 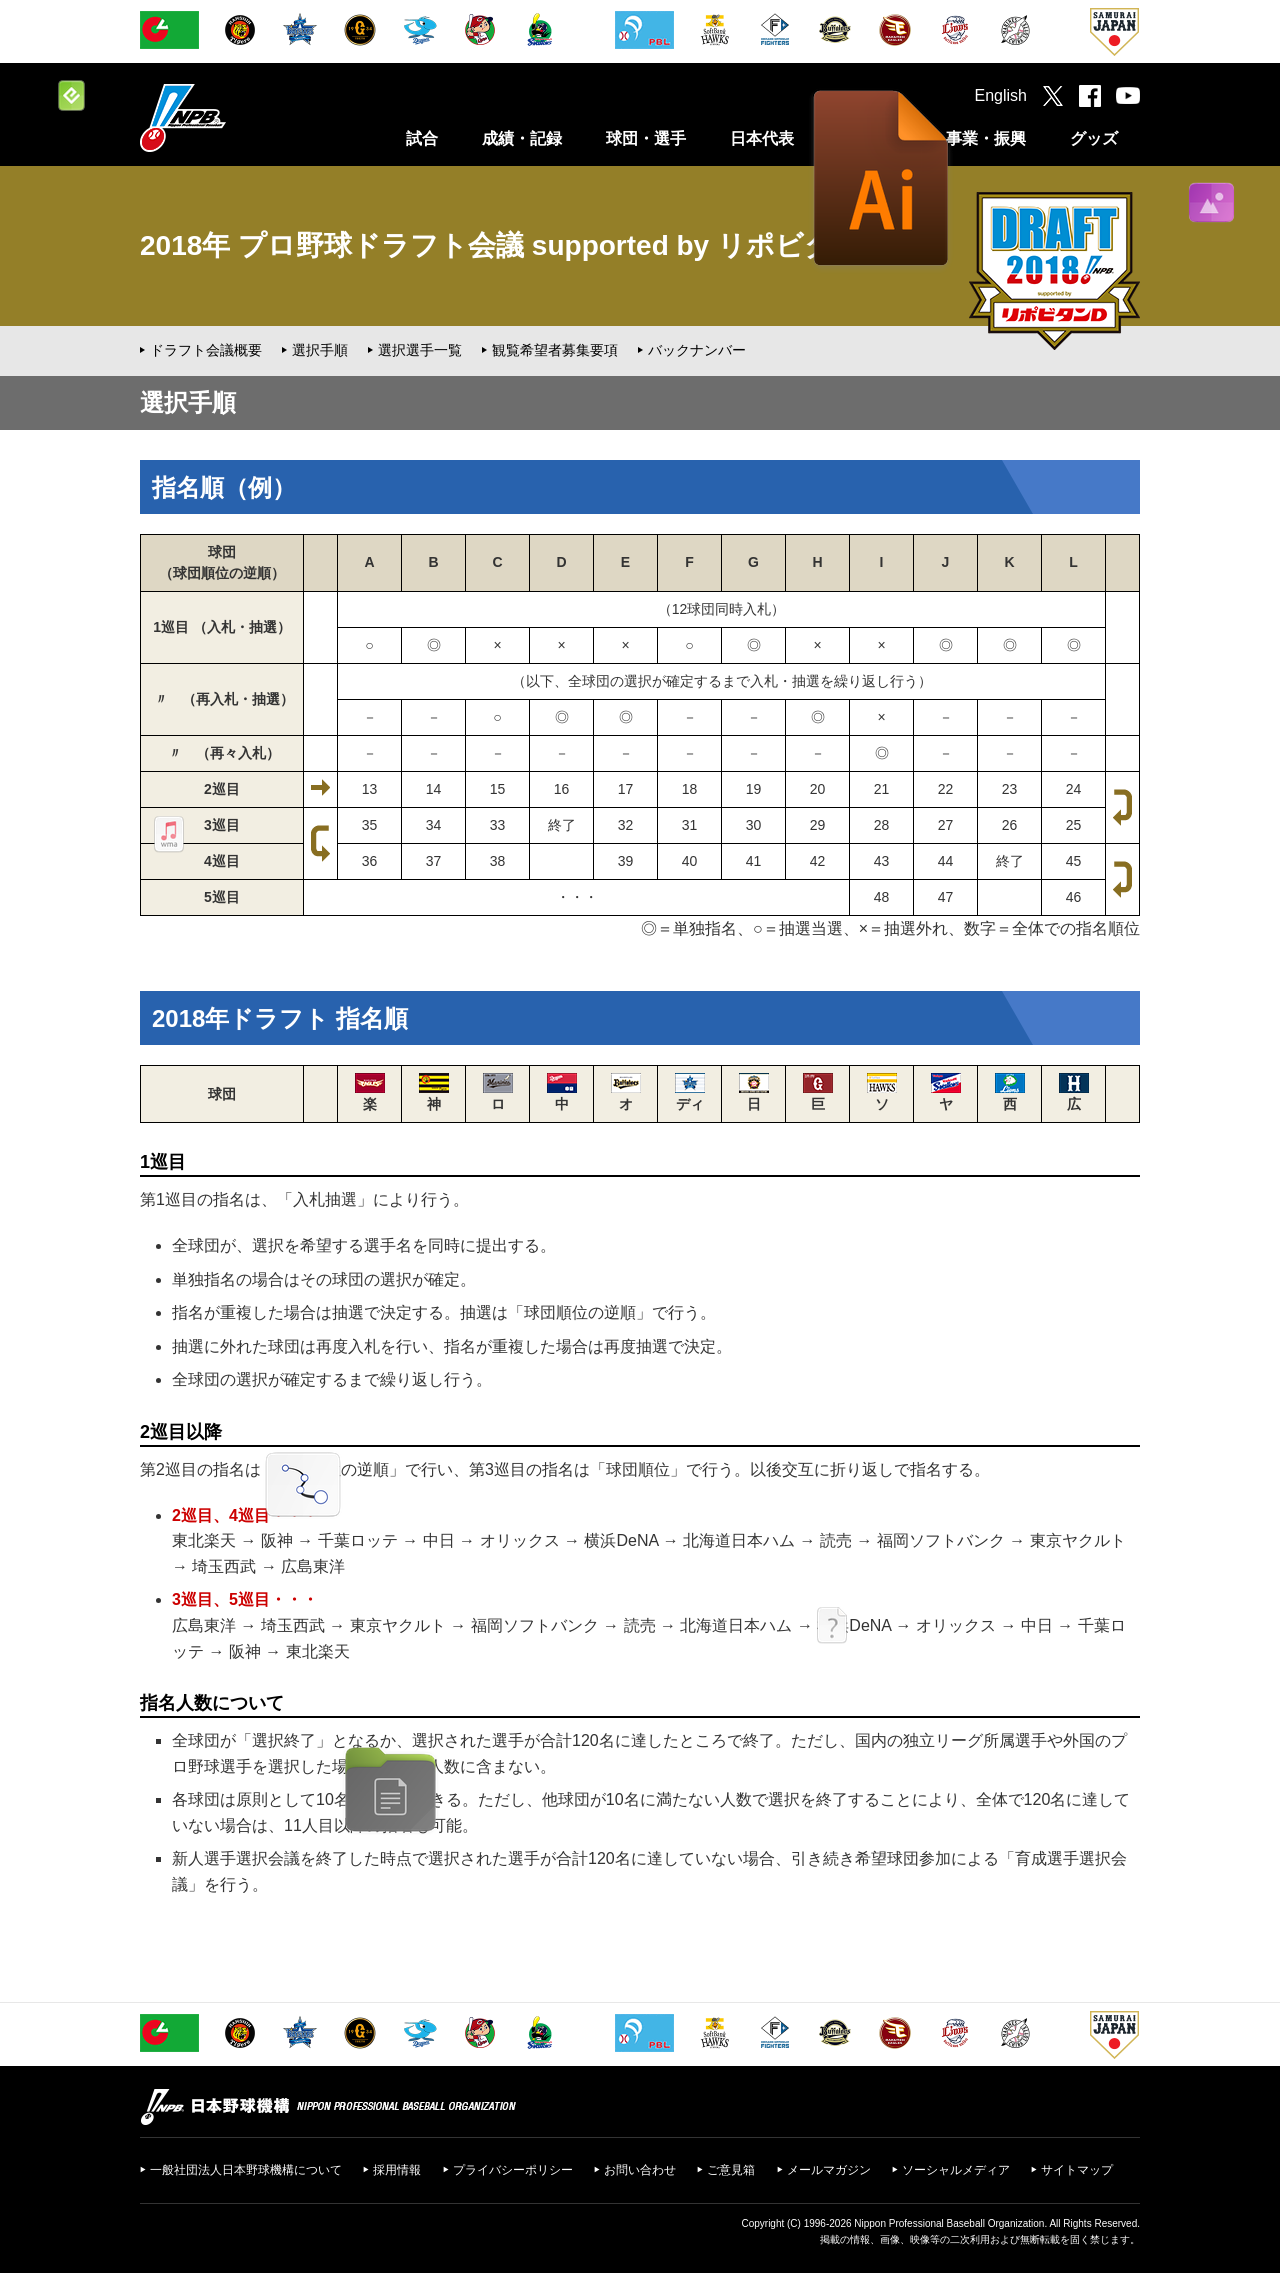 What do you see at coordinates (832, 1625) in the screenshot?
I see `unrecognized file type` at bounding box center [832, 1625].